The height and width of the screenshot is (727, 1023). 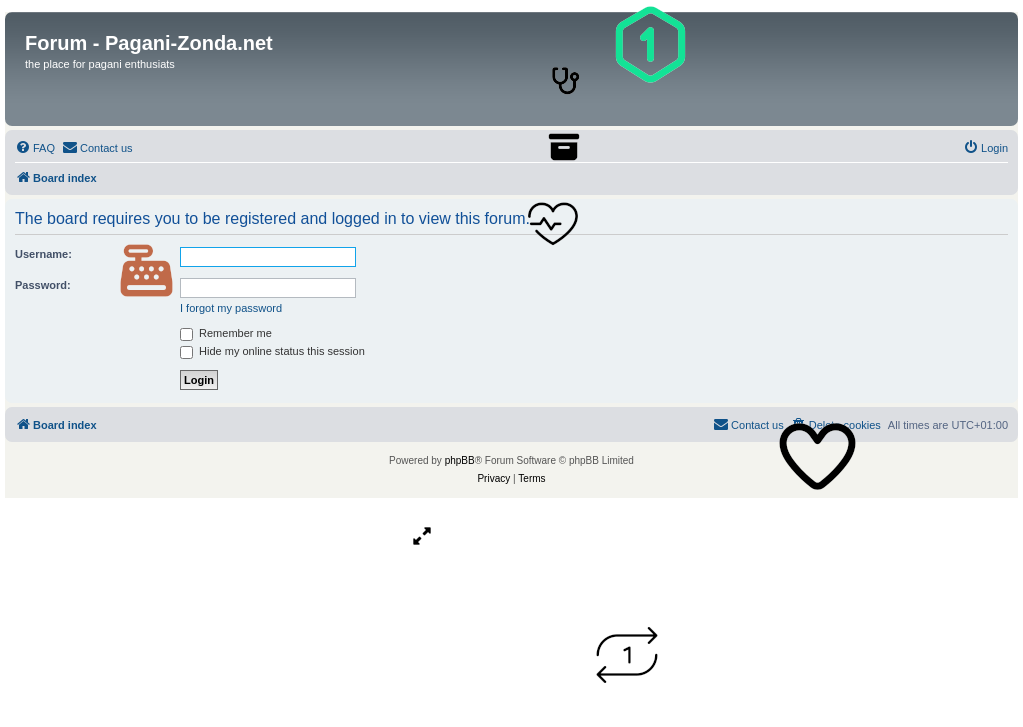 What do you see at coordinates (817, 456) in the screenshot?
I see `add to favorites` at bounding box center [817, 456].